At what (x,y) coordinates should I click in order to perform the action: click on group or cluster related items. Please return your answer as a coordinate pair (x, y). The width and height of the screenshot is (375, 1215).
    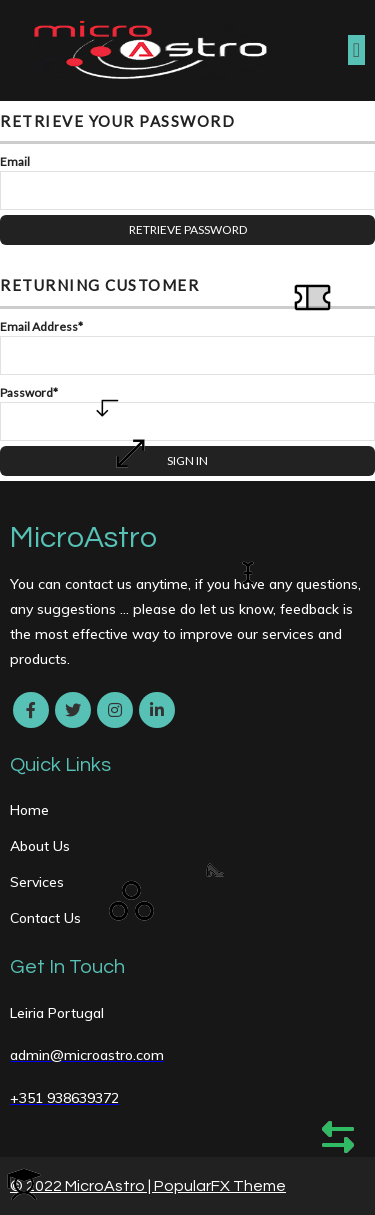
    Looking at the image, I should click on (131, 901).